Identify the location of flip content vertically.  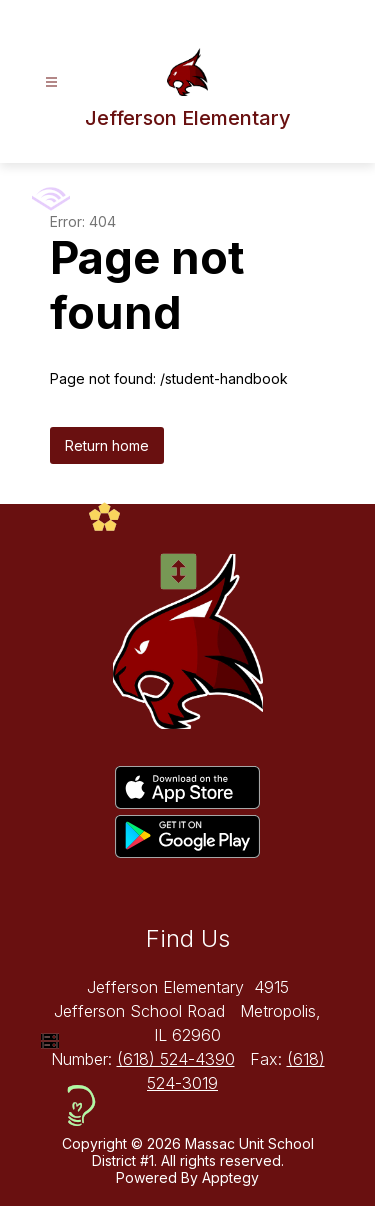
(178, 571).